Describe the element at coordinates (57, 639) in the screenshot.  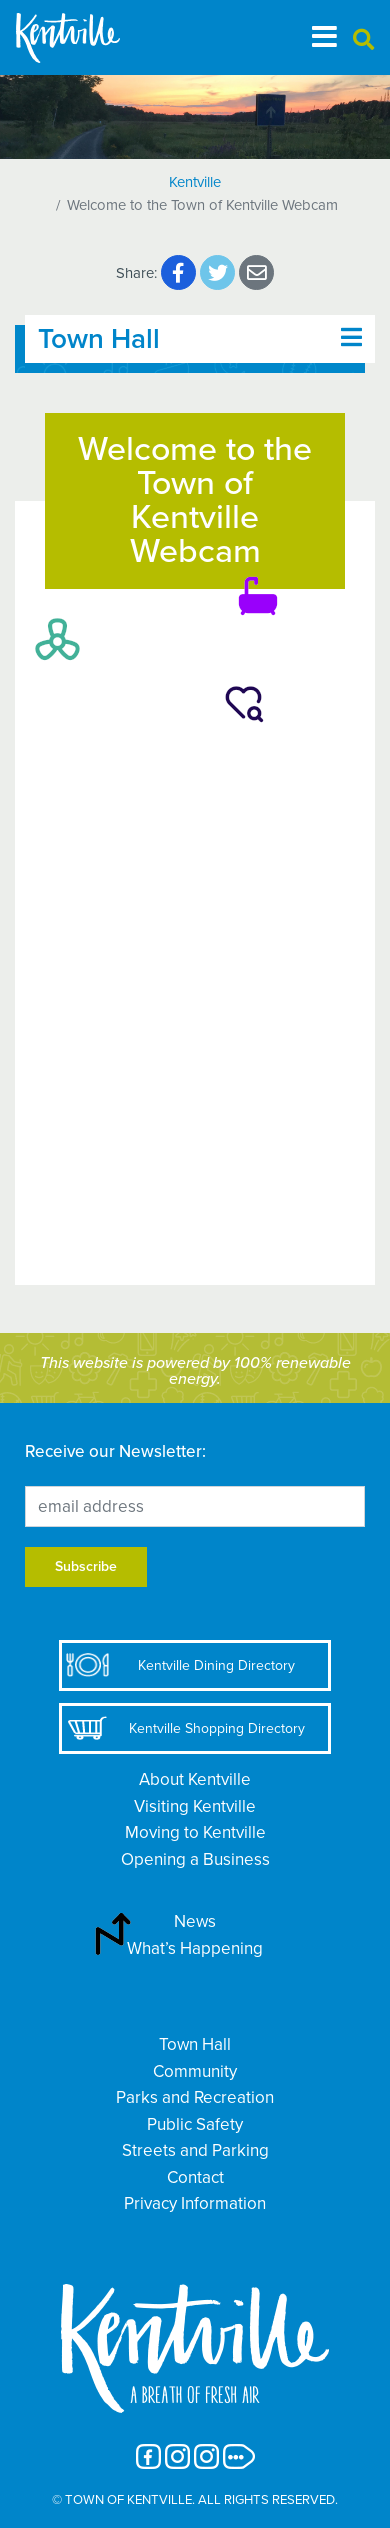
I see `fan or cooling system controls` at that location.